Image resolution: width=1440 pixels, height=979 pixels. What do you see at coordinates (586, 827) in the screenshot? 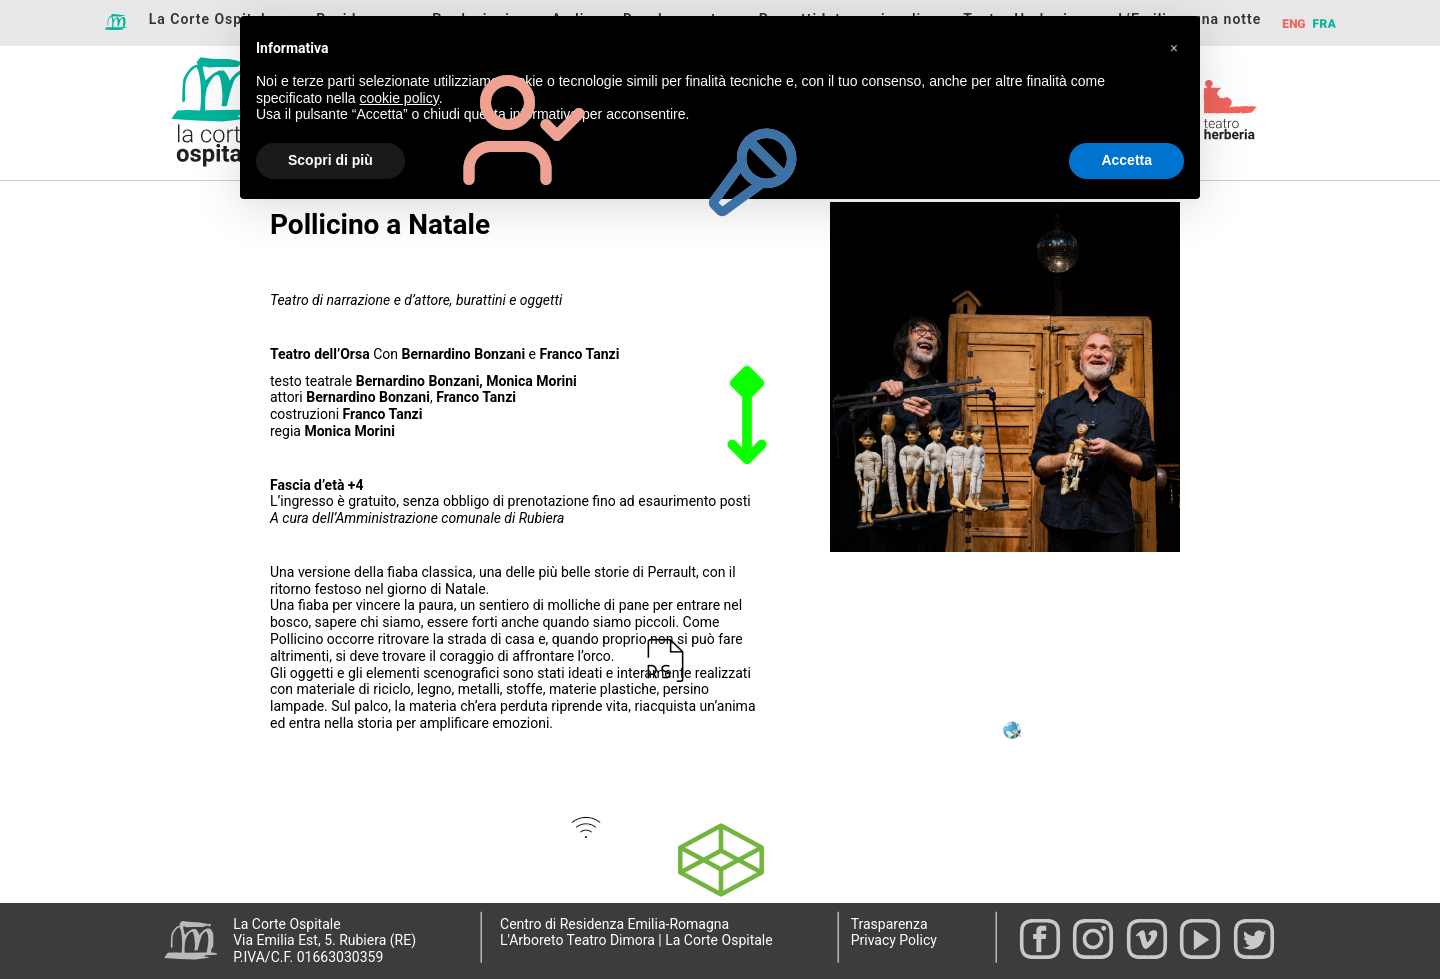
I see `indicates strong wifi signal strength` at bounding box center [586, 827].